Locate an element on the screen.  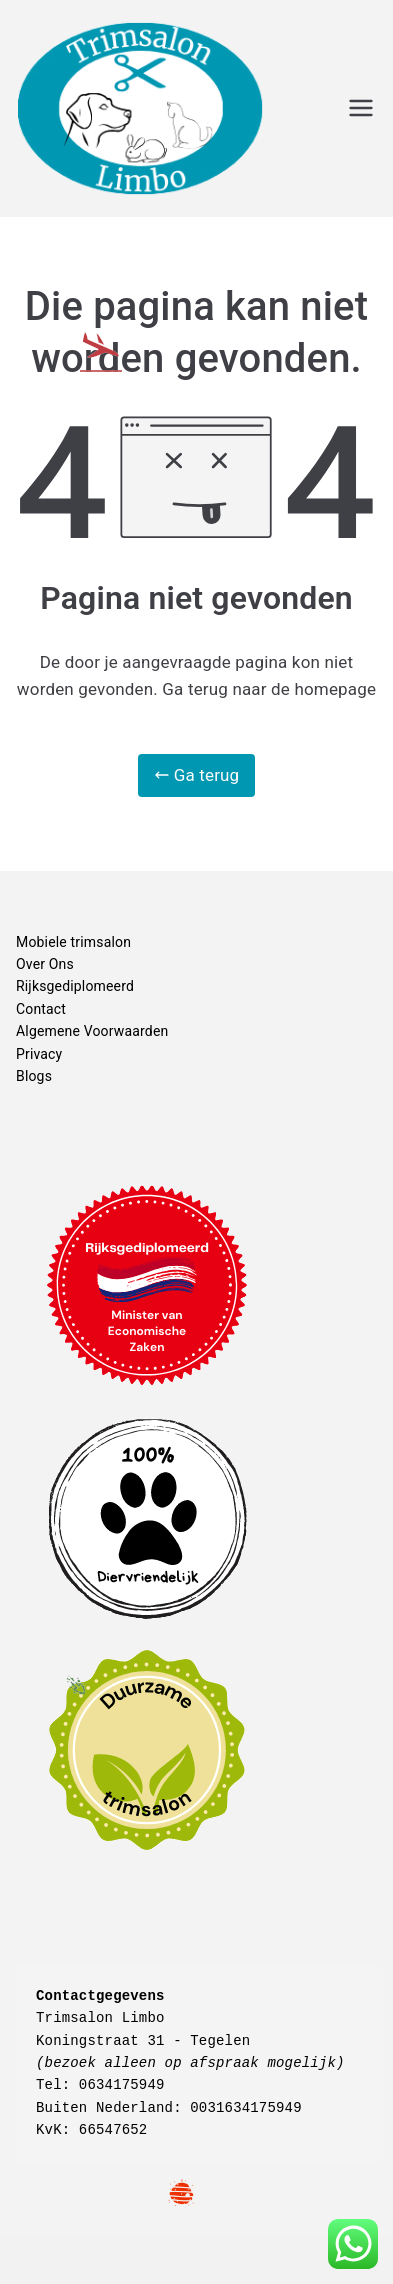
view beehive or apiary location is located at coordinates (181, 2192).